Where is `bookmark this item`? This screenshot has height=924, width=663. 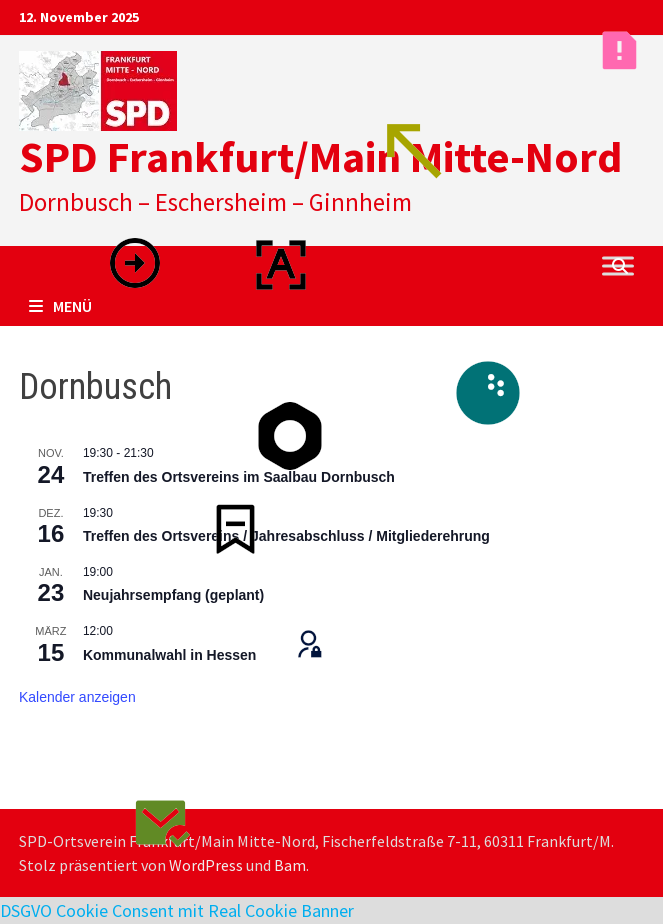
bookmark this item is located at coordinates (235, 528).